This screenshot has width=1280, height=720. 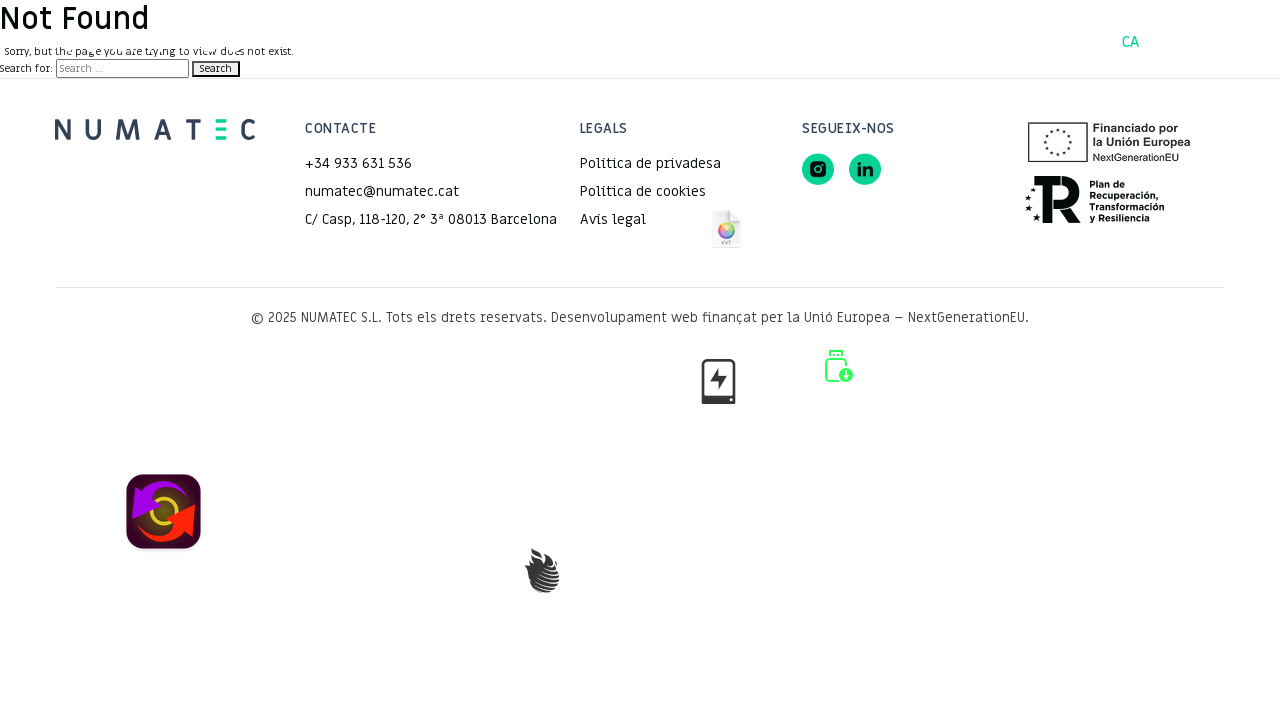 I want to click on indicates uninterruptible power supply (UPS) device connected, so click(x=718, y=381).